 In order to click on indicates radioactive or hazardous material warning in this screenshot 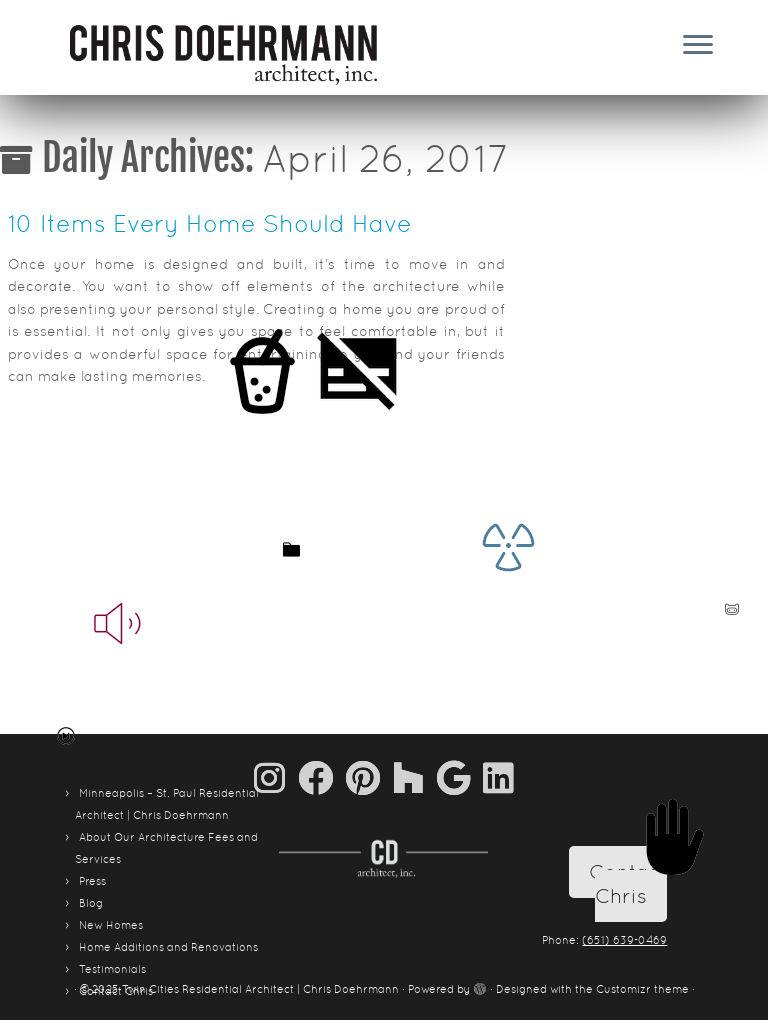, I will do `click(508, 545)`.